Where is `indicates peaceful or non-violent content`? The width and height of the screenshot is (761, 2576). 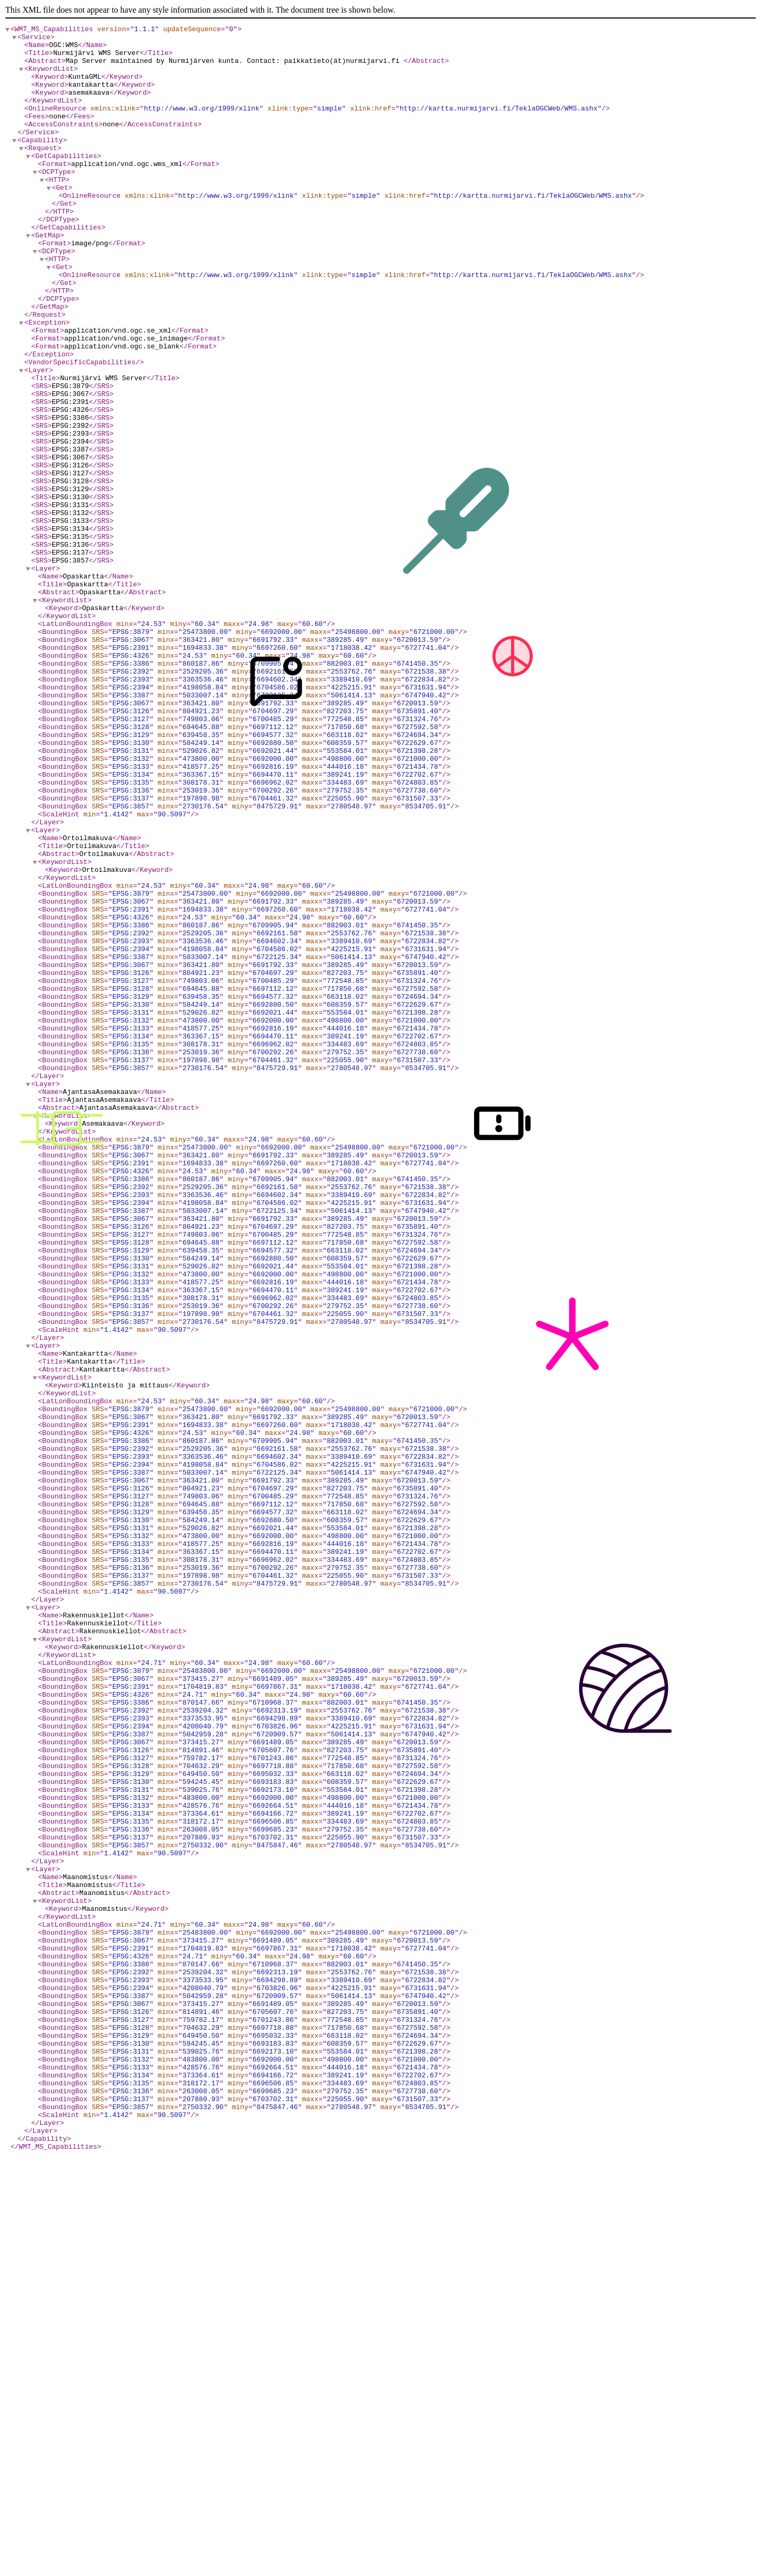
indicates peaceful or non-violent content is located at coordinates (513, 656).